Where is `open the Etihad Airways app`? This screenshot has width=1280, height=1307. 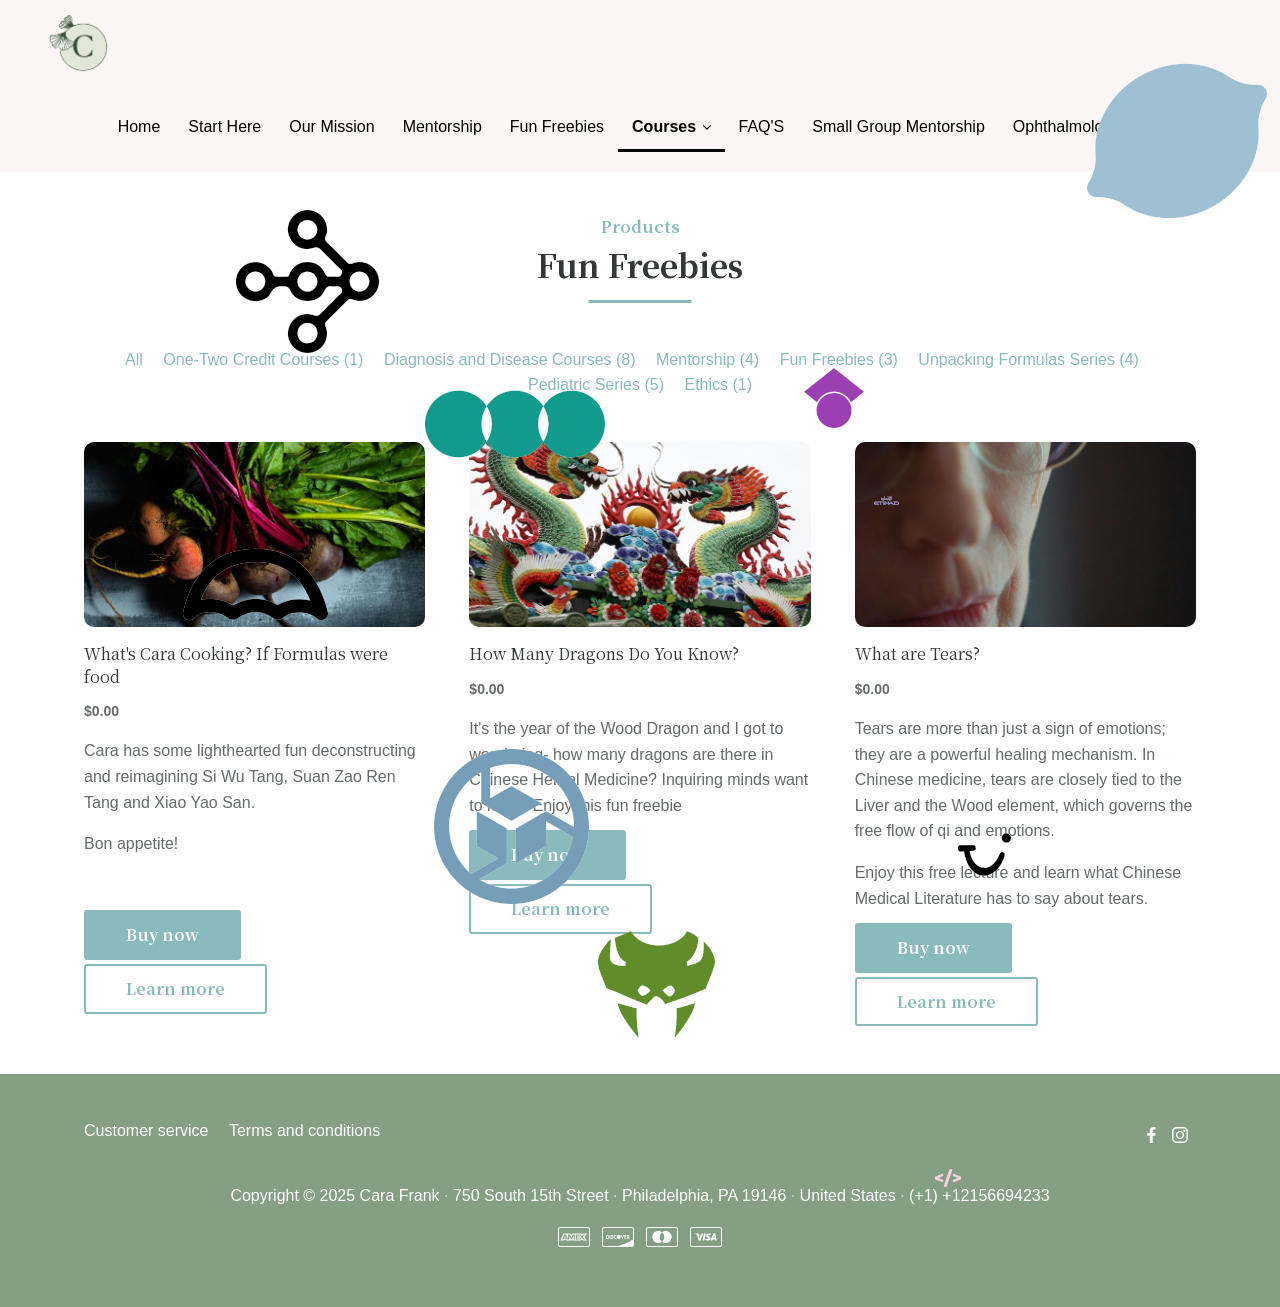 open the Etihad Airways app is located at coordinates (886, 500).